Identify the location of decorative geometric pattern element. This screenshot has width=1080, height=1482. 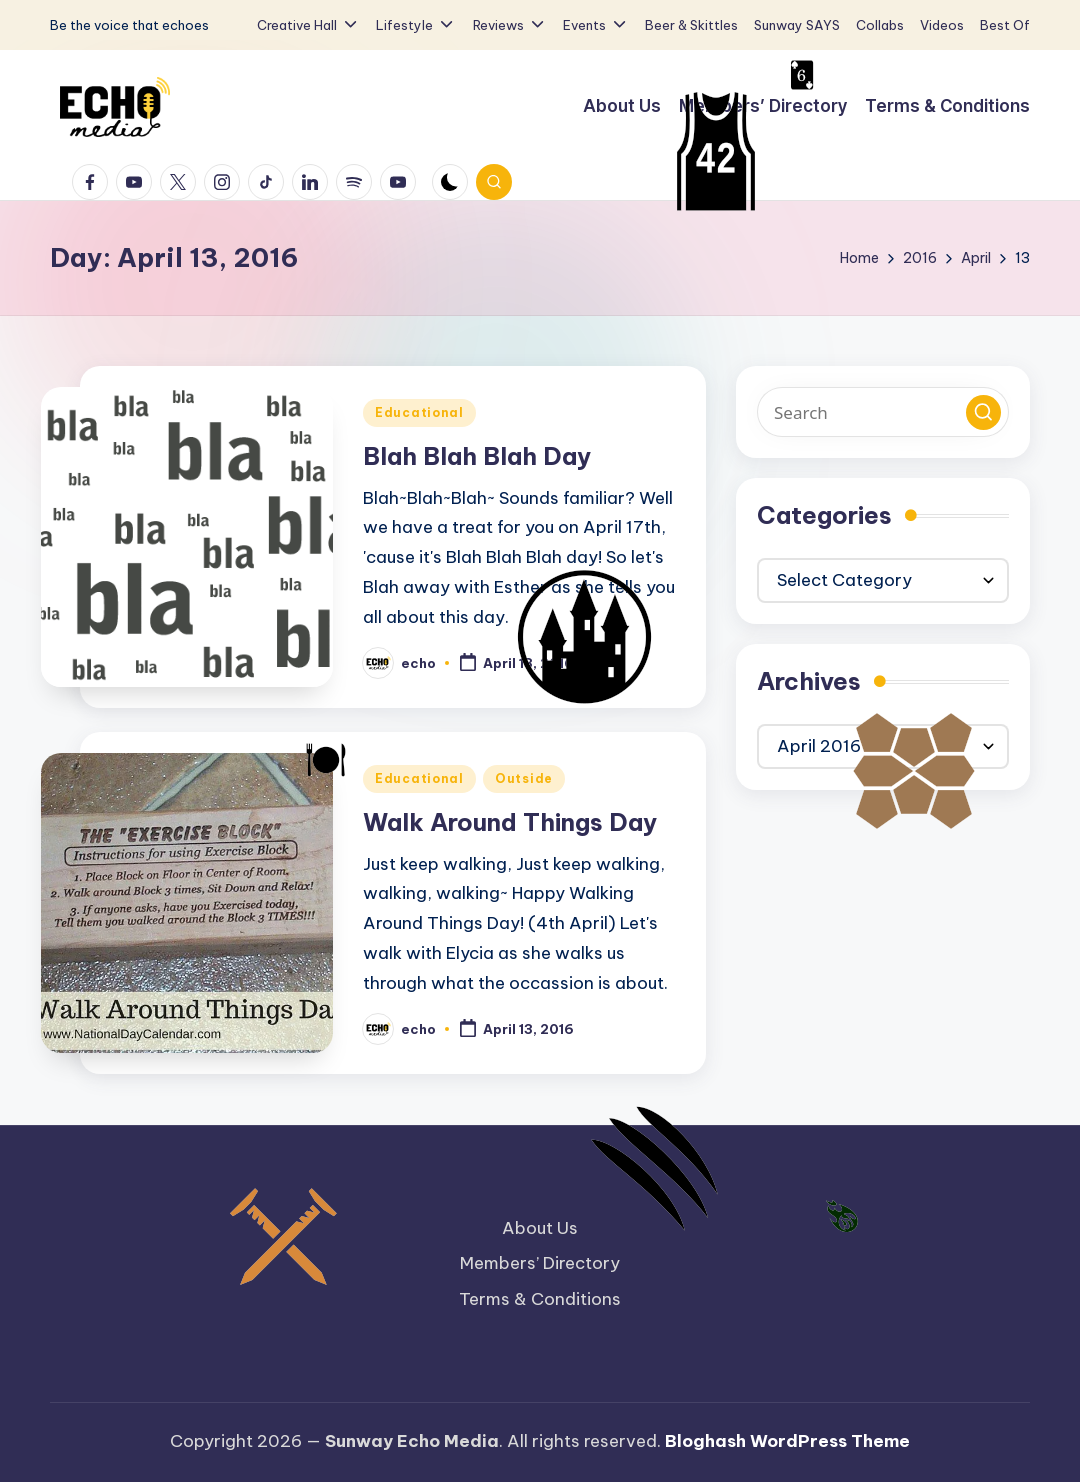
(914, 771).